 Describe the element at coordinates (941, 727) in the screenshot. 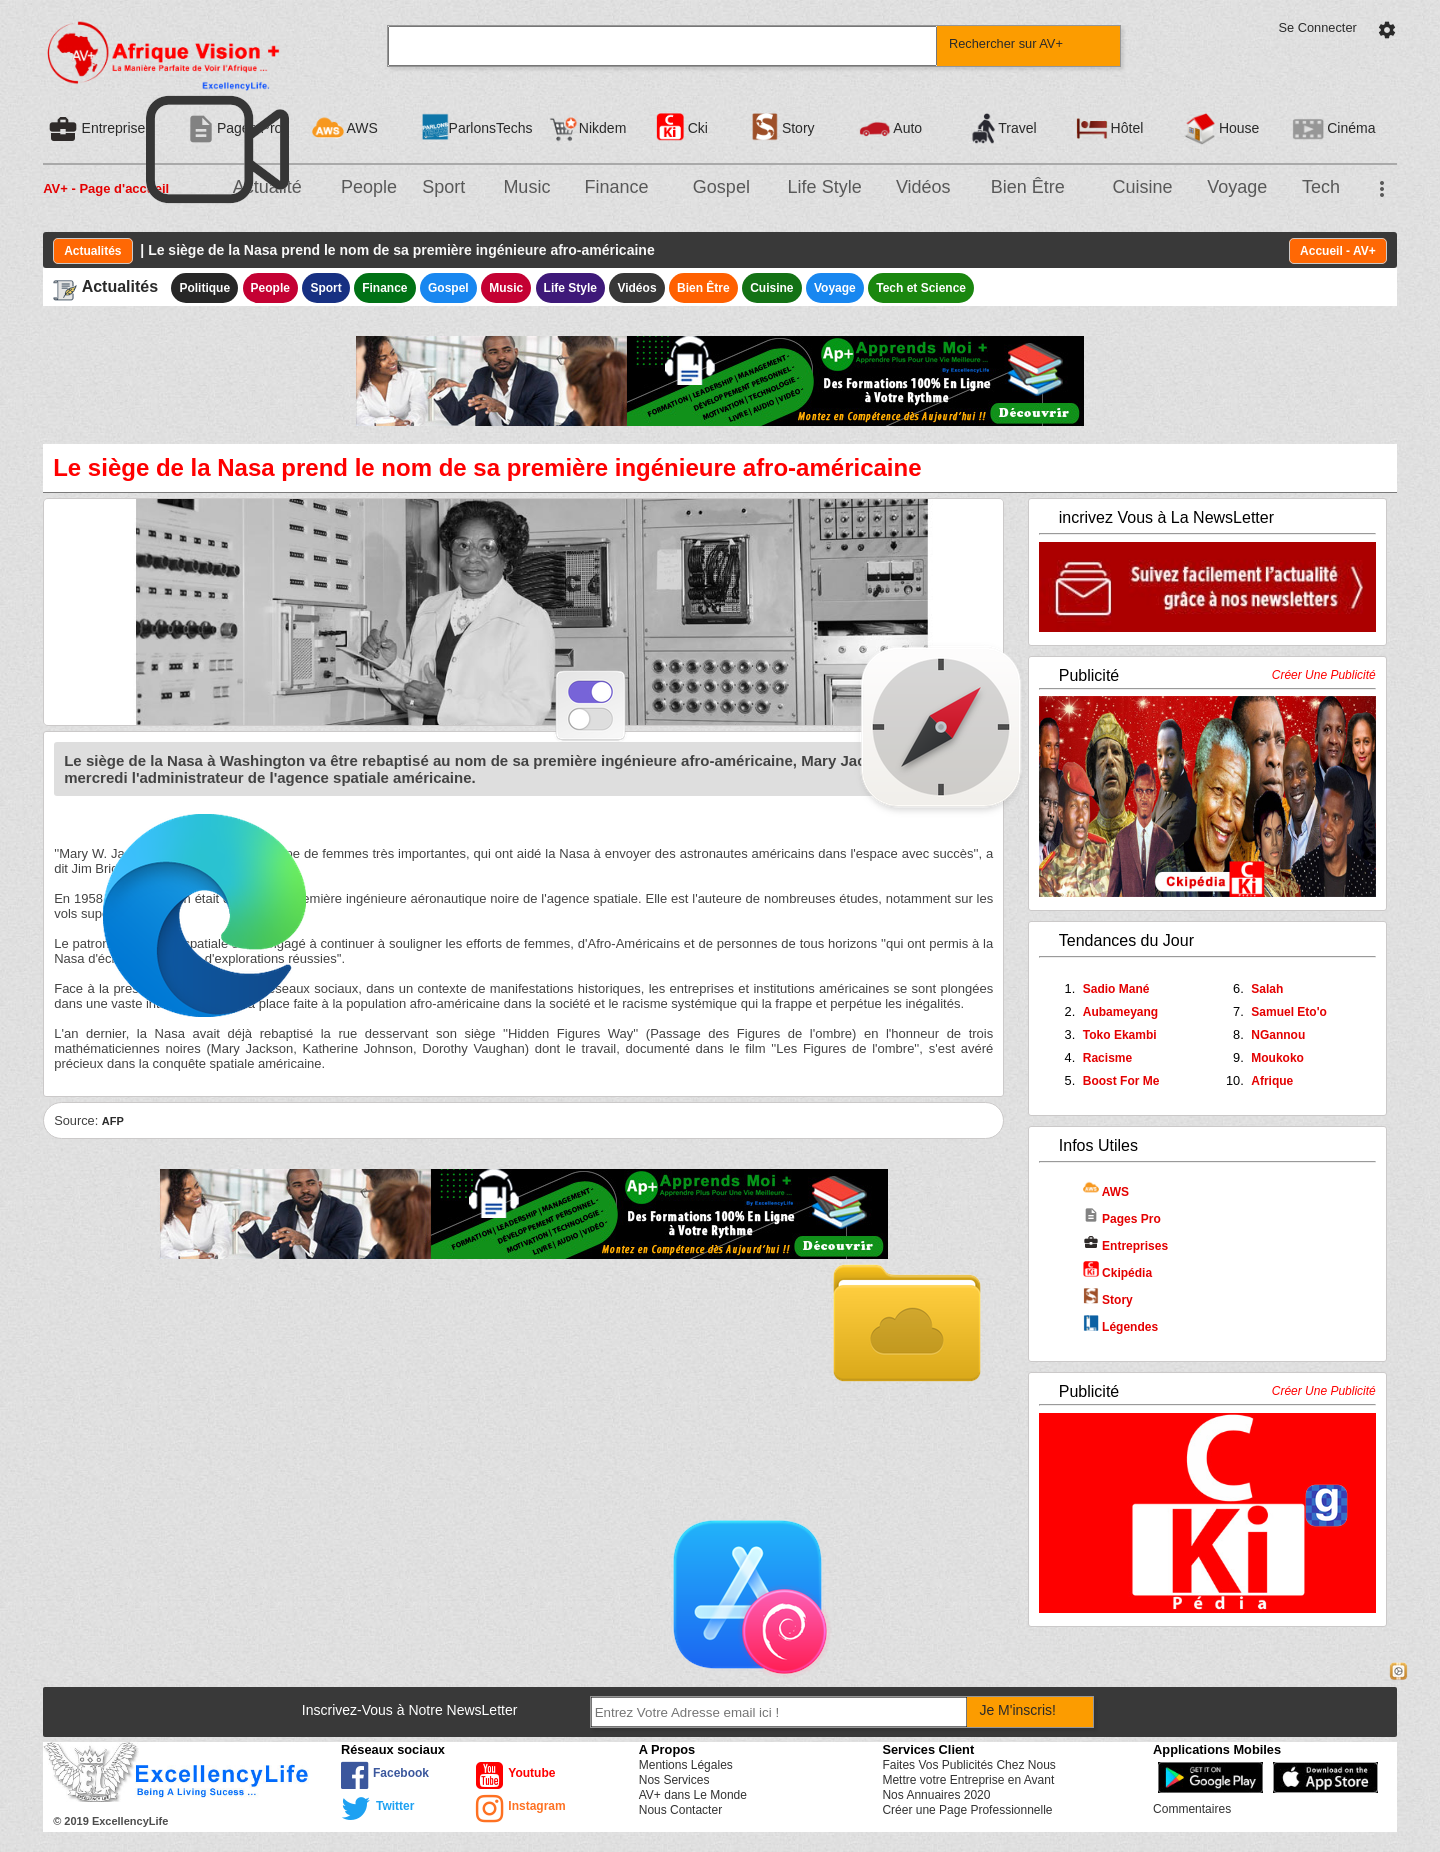

I see `open navigation or compass preferences` at that location.